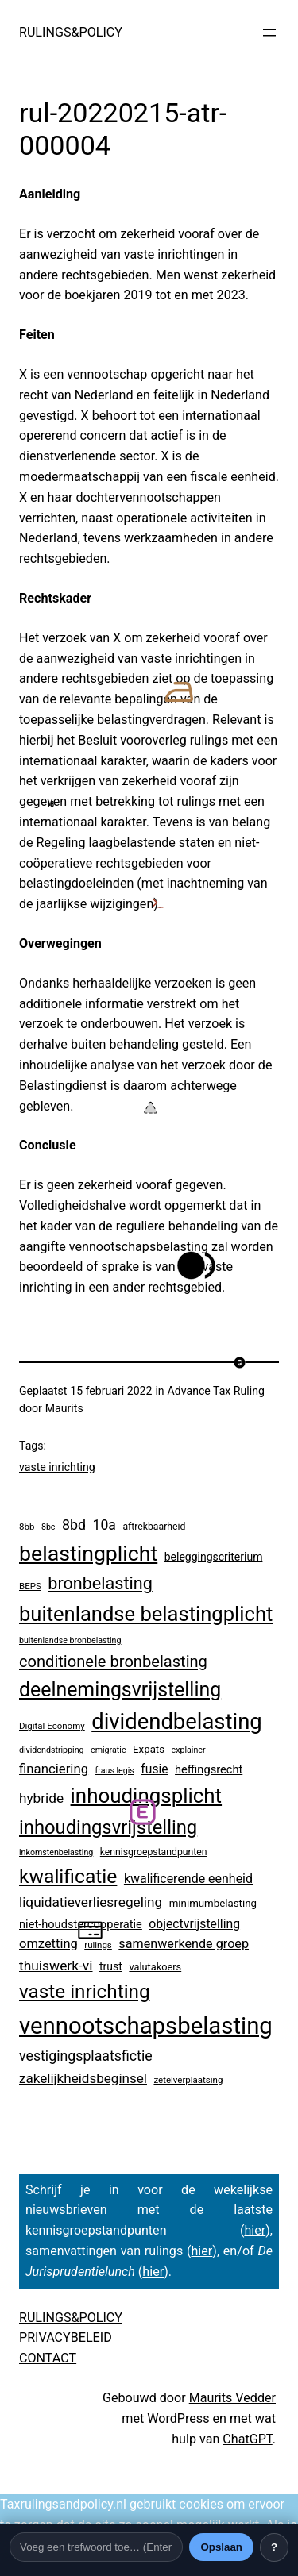  Describe the element at coordinates (90, 1930) in the screenshot. I see `manage payment methods` at that location.